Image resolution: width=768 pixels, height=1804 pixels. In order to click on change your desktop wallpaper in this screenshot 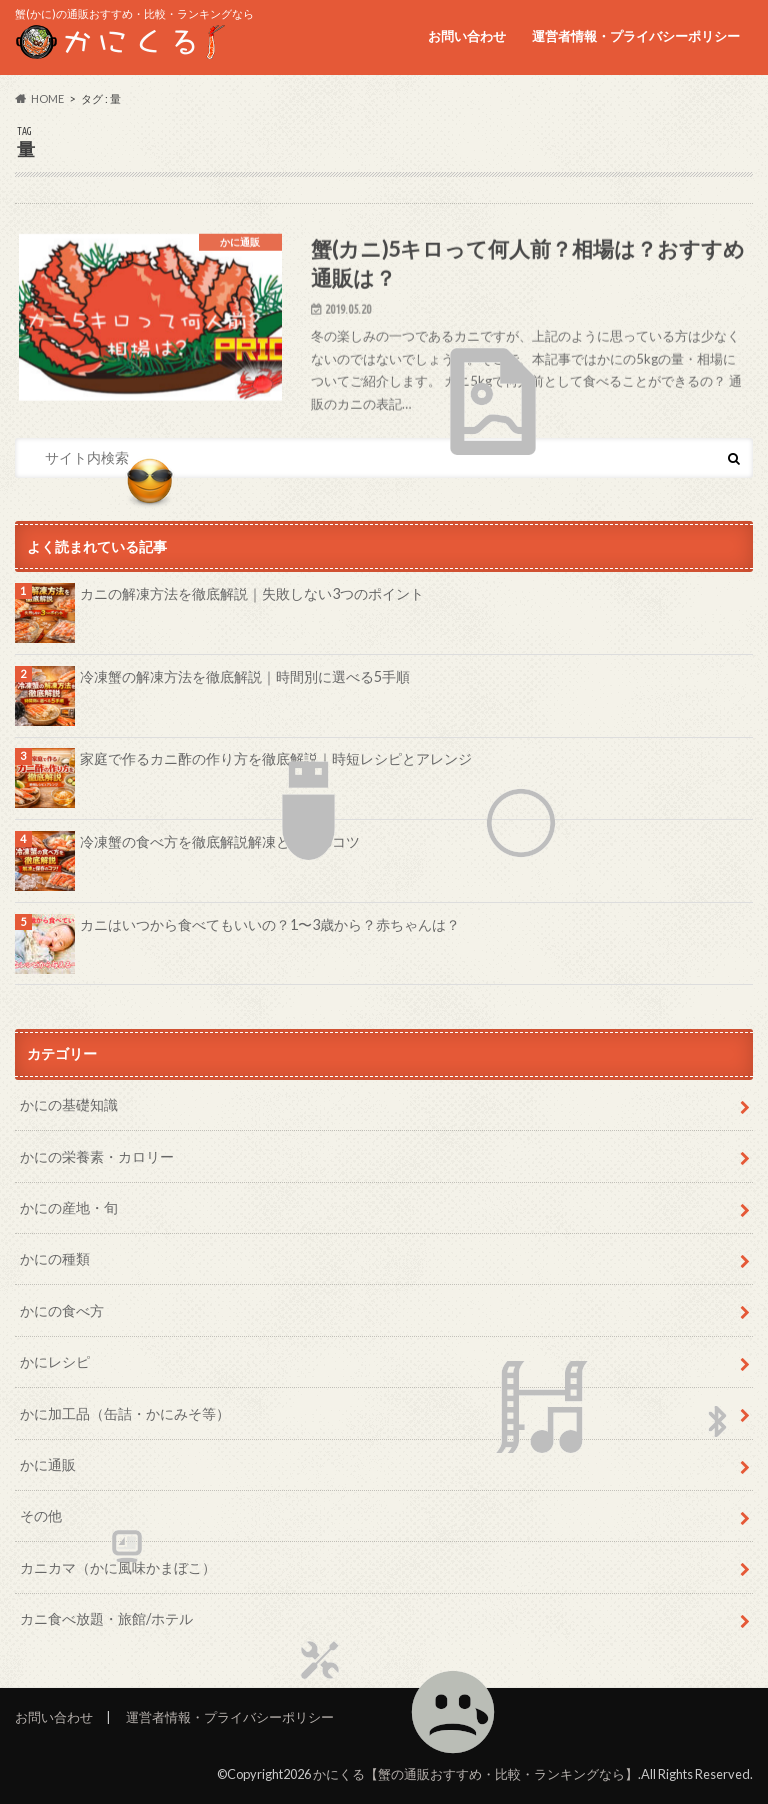, I will do `click(127, 1545)`.